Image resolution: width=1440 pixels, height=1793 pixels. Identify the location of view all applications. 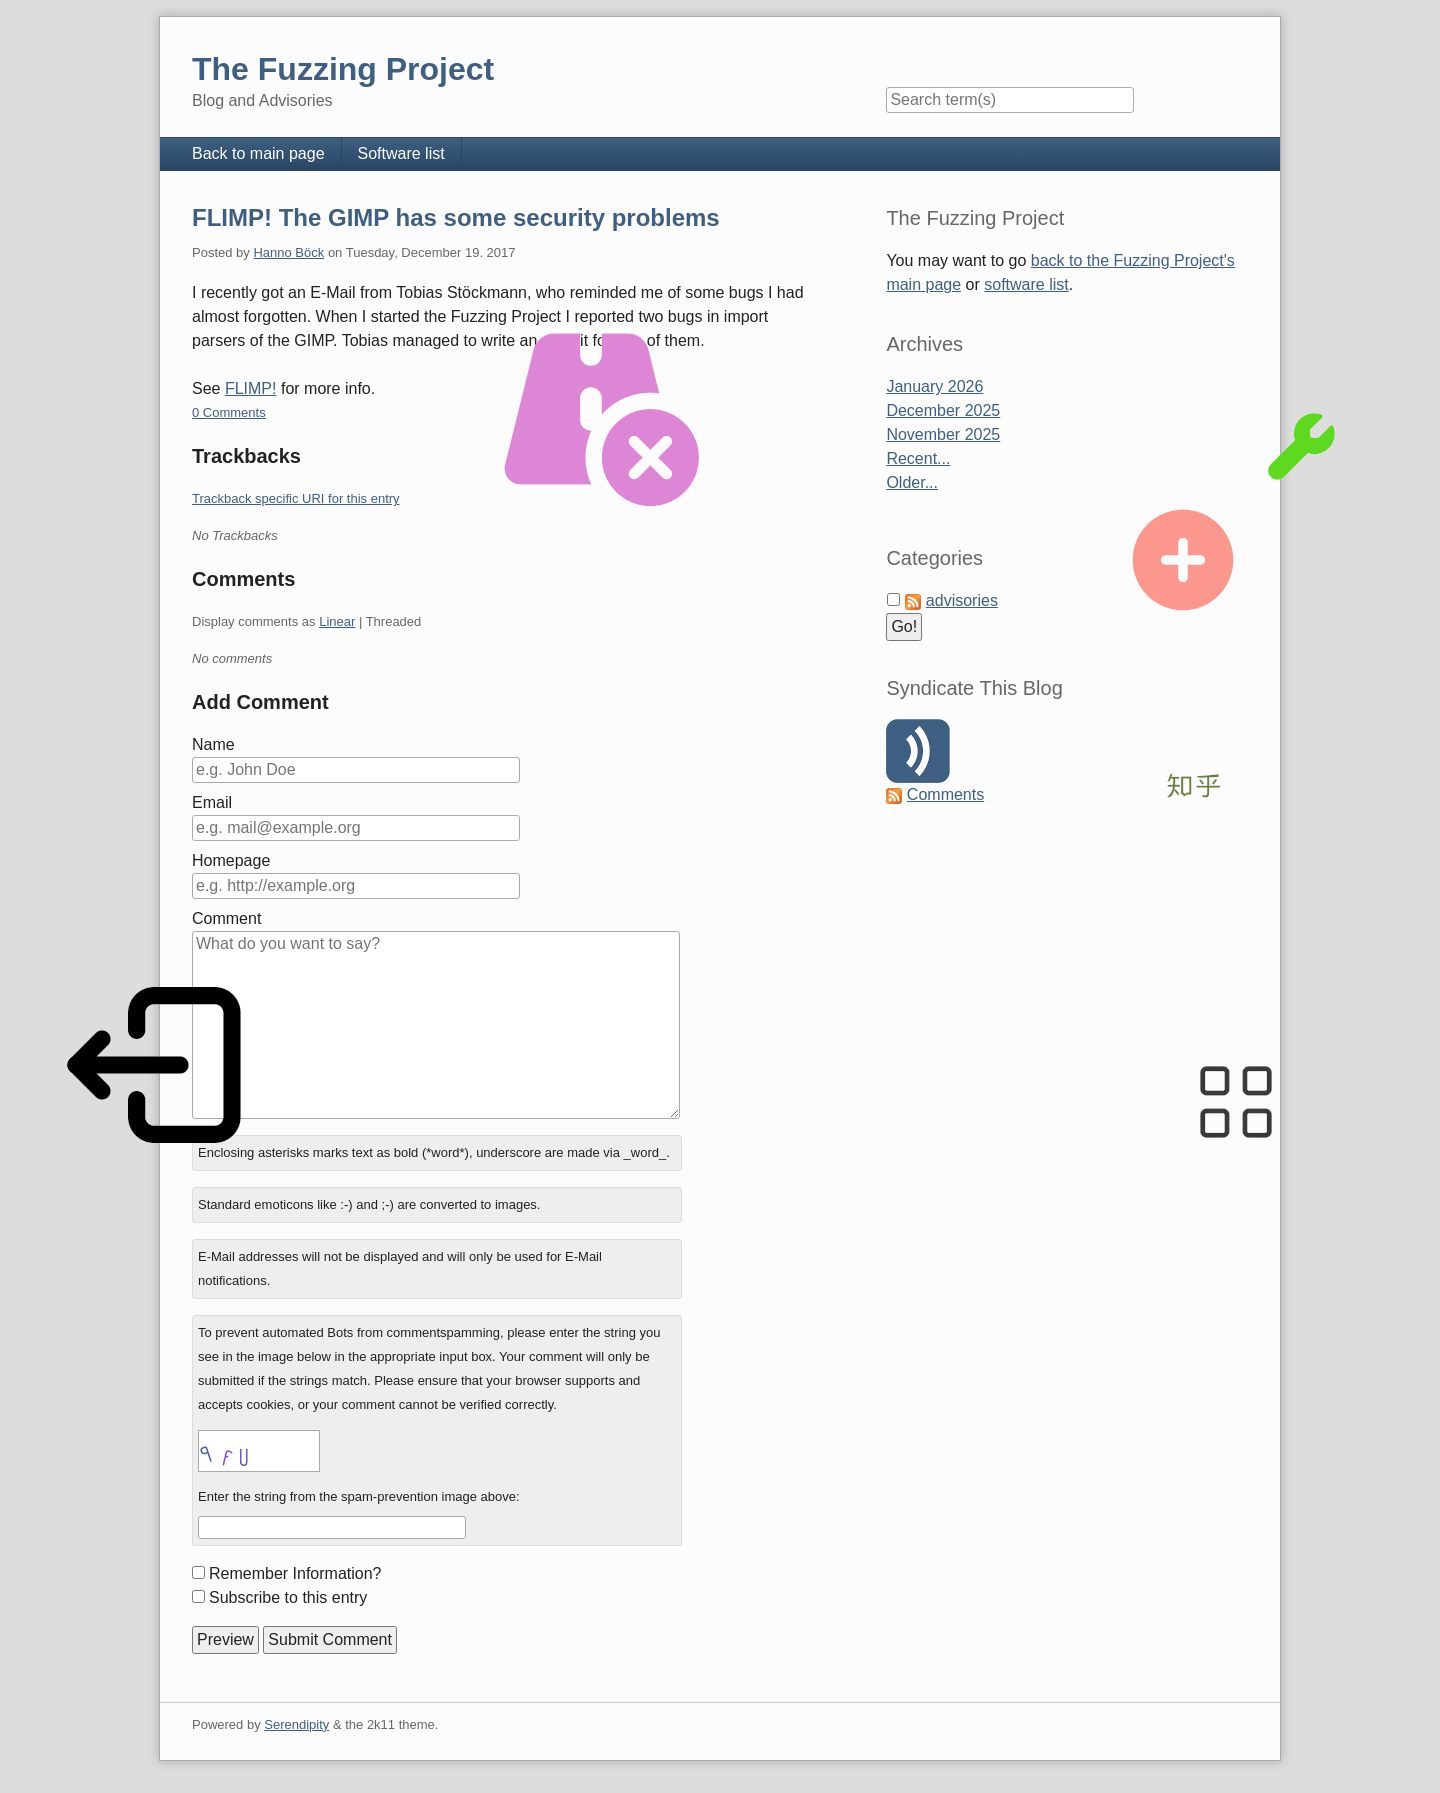
(1236, 1102).